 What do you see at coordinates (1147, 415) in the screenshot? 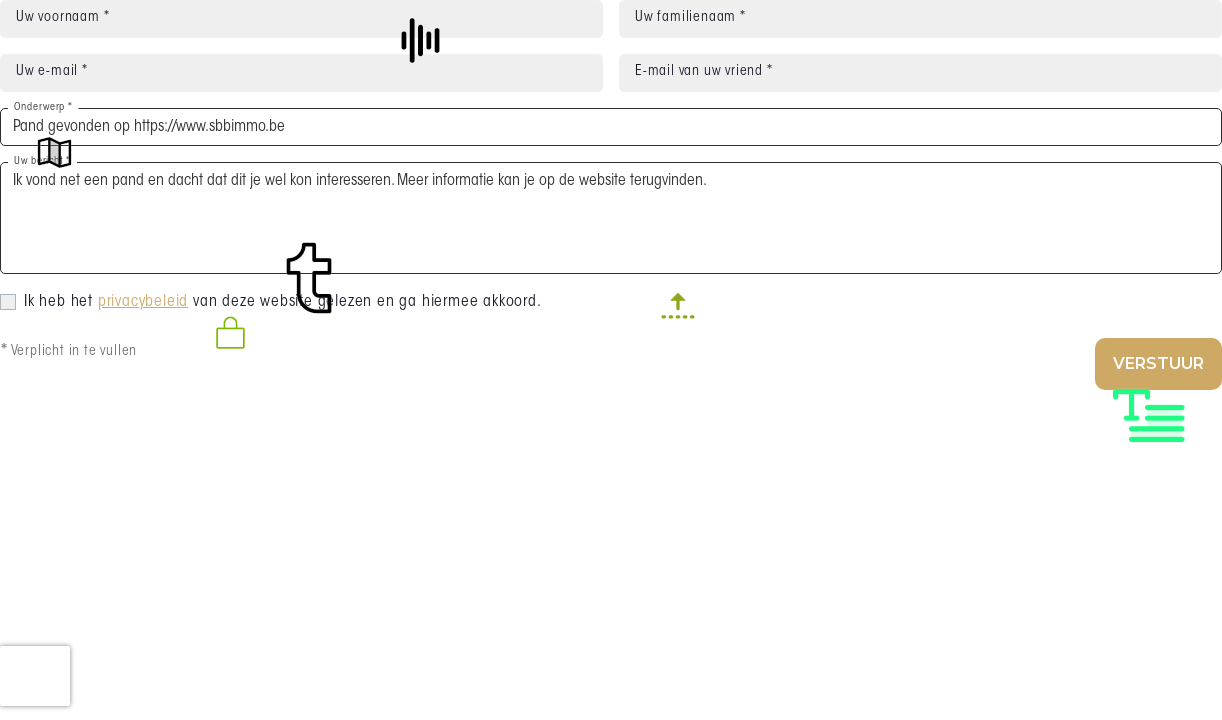
I see `read article from The New York Times` at bounding box center [1147, 415].